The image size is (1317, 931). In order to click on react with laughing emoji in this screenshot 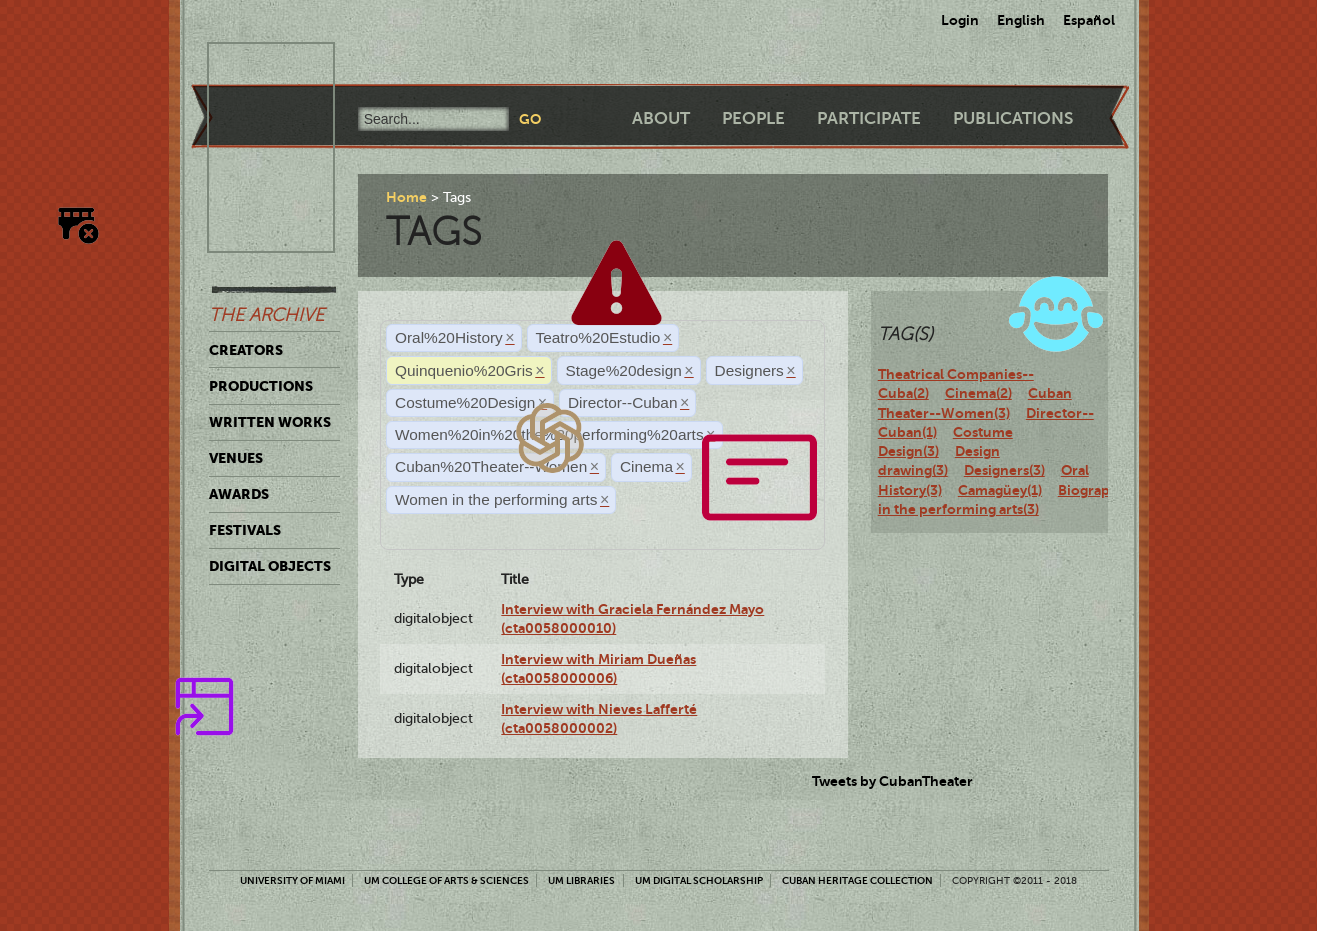, I will do `click(1056, 314)`.